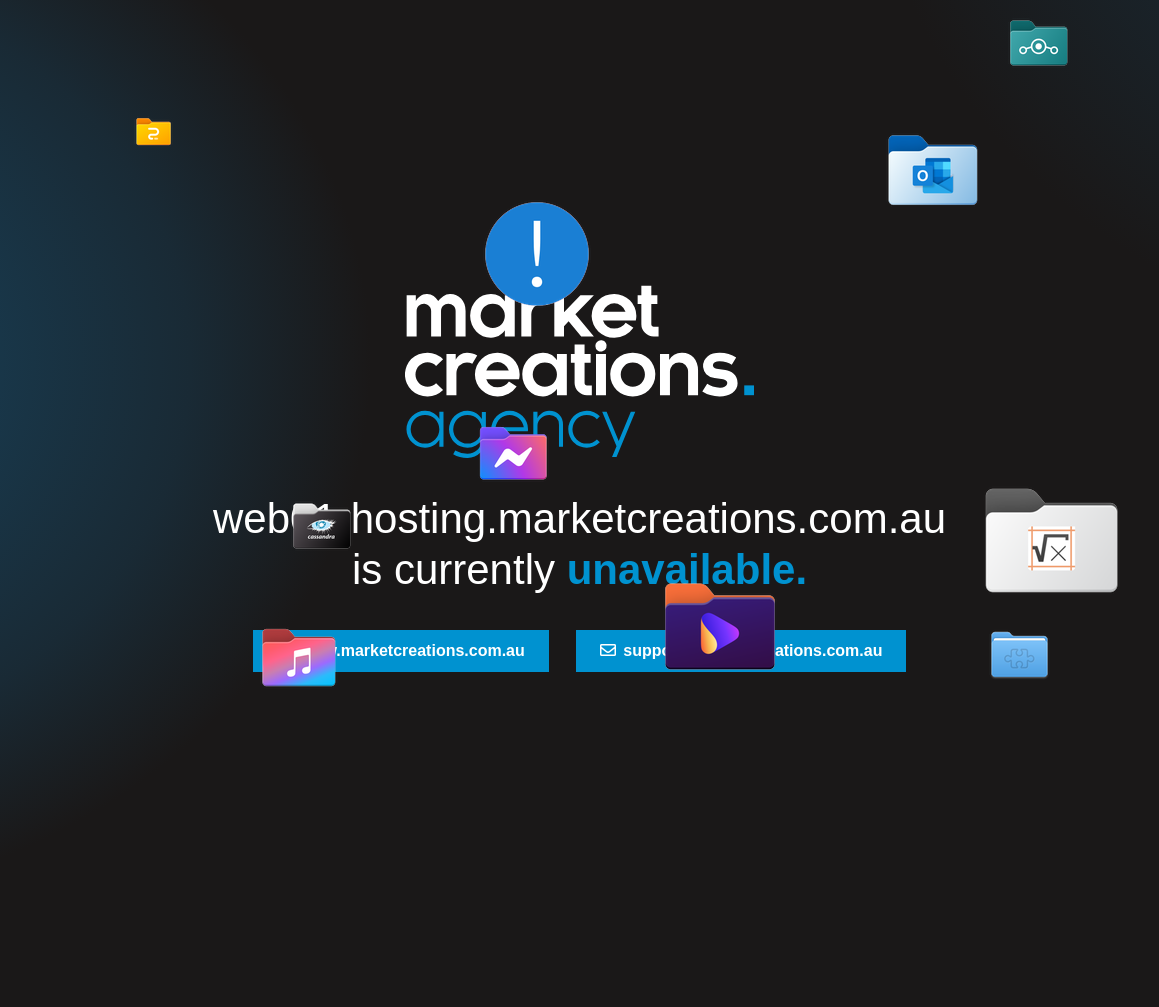 The image size is (1159, 1007). Describe the element at coordinates (537, 254) in the screenshot. I see `mark an email as important` at that location.